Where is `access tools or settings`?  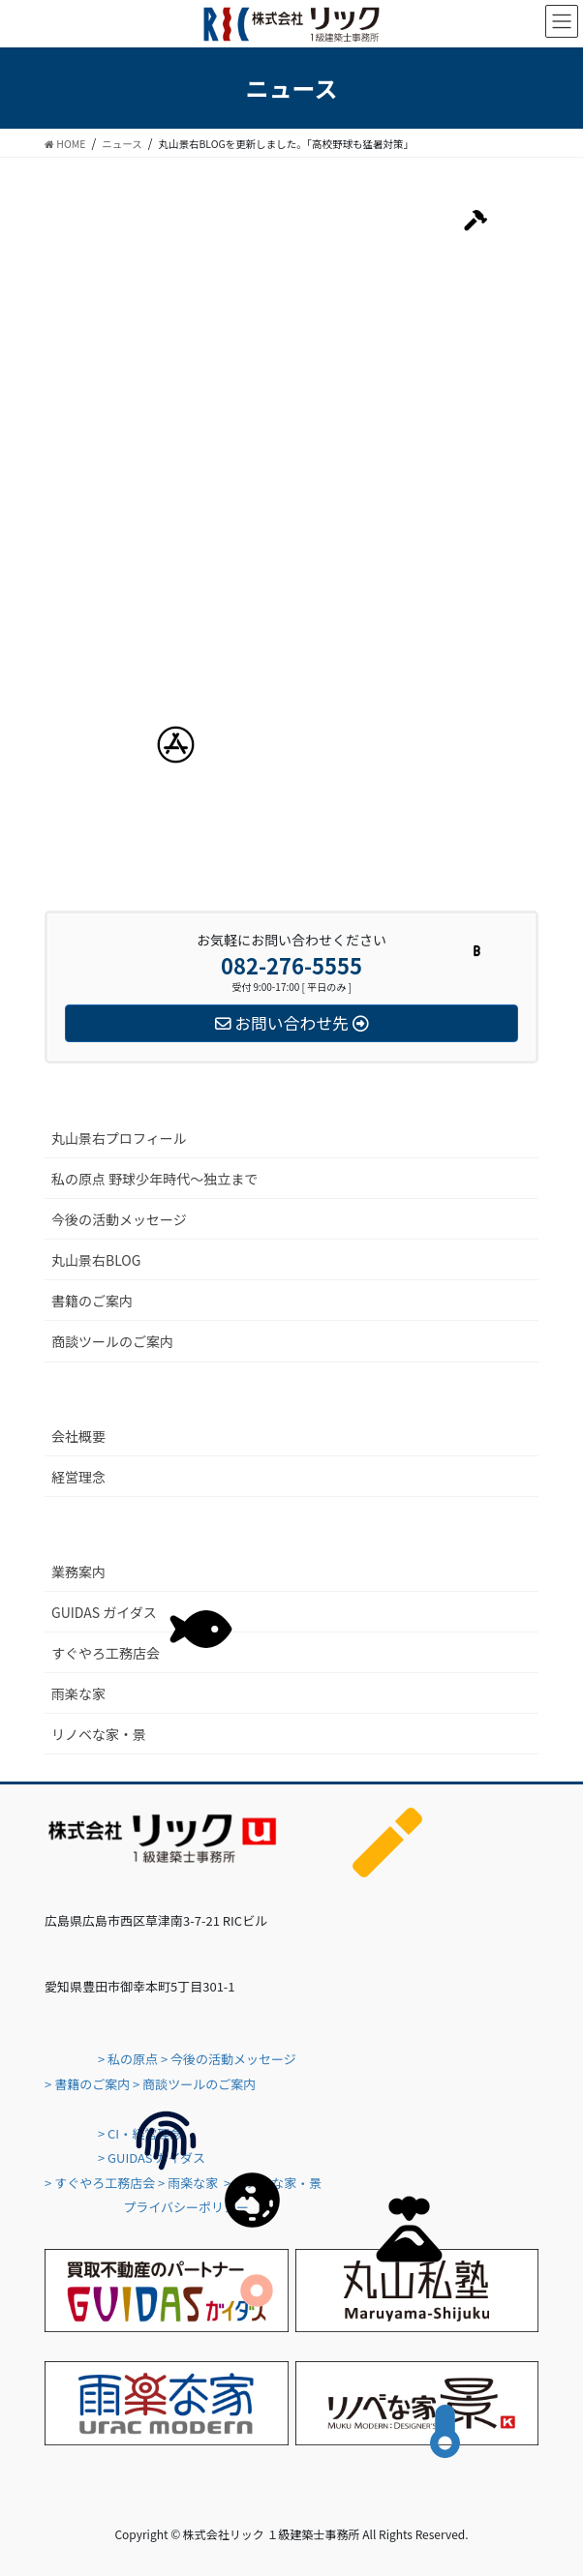
access tools or settings is located at coordinates (476, 221).